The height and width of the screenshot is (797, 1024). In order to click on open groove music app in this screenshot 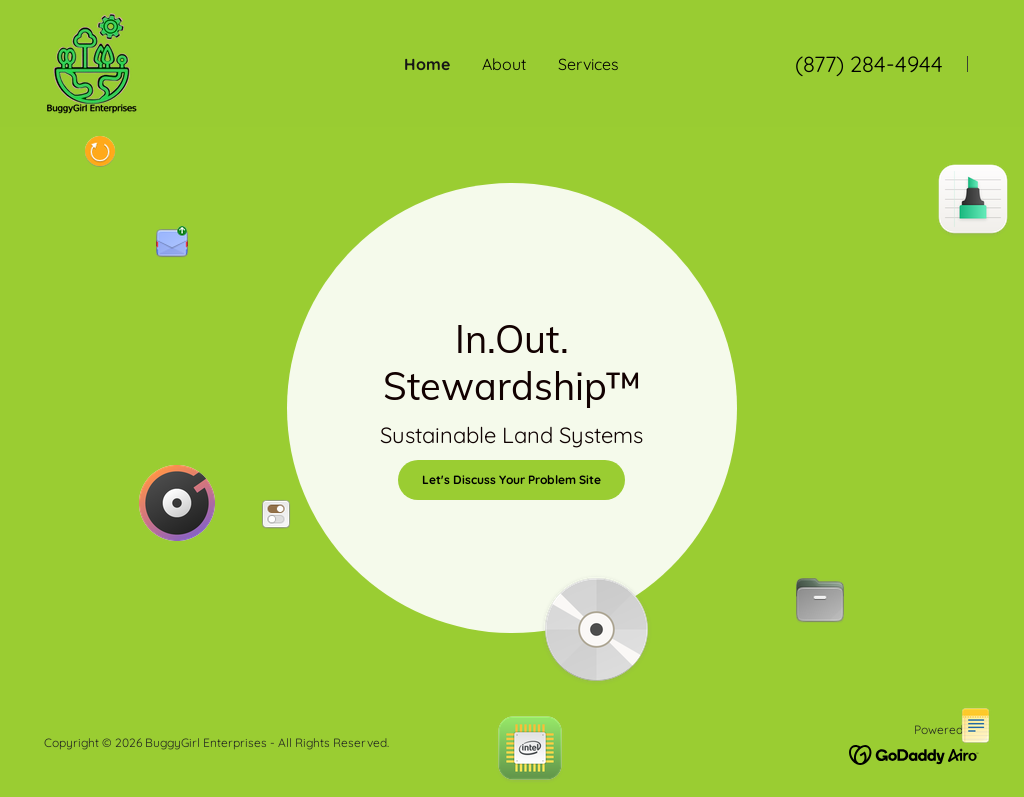, I will do `click(177, 503)`.